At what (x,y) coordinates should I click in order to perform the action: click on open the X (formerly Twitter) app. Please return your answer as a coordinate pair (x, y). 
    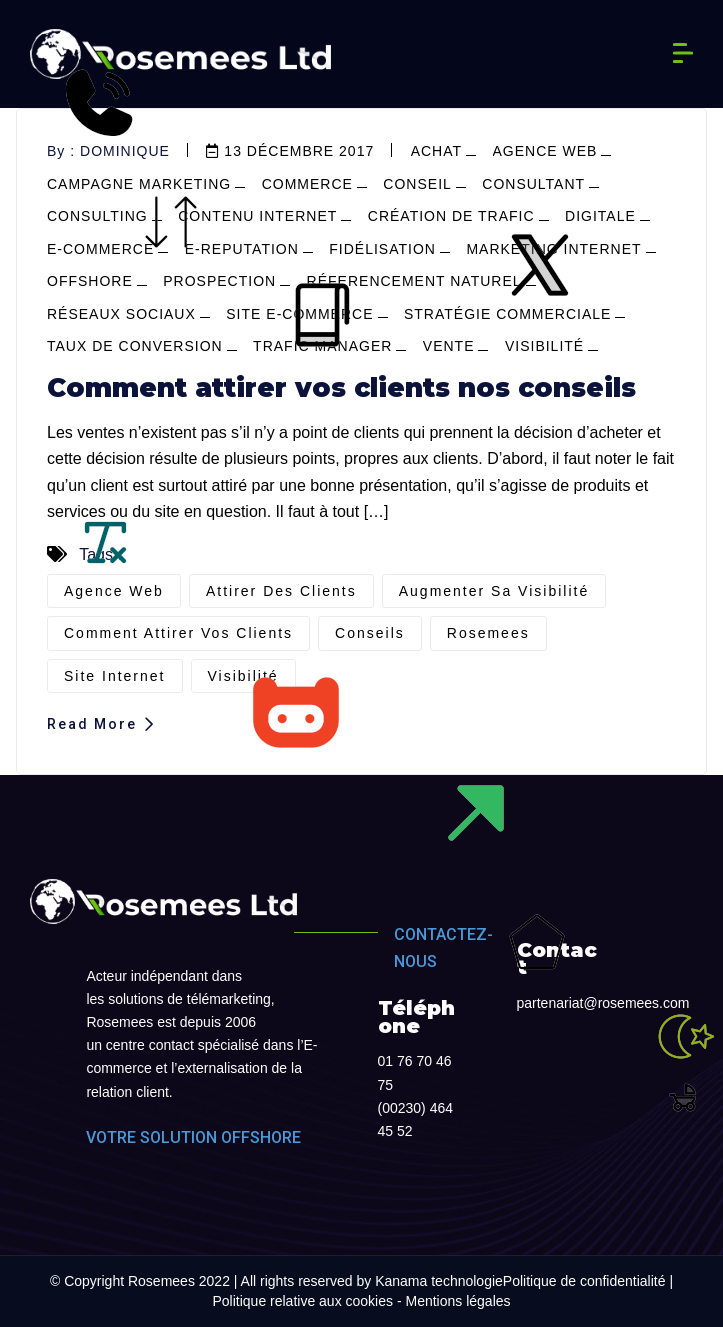
    Looking at the image, I should click on (540, 265).